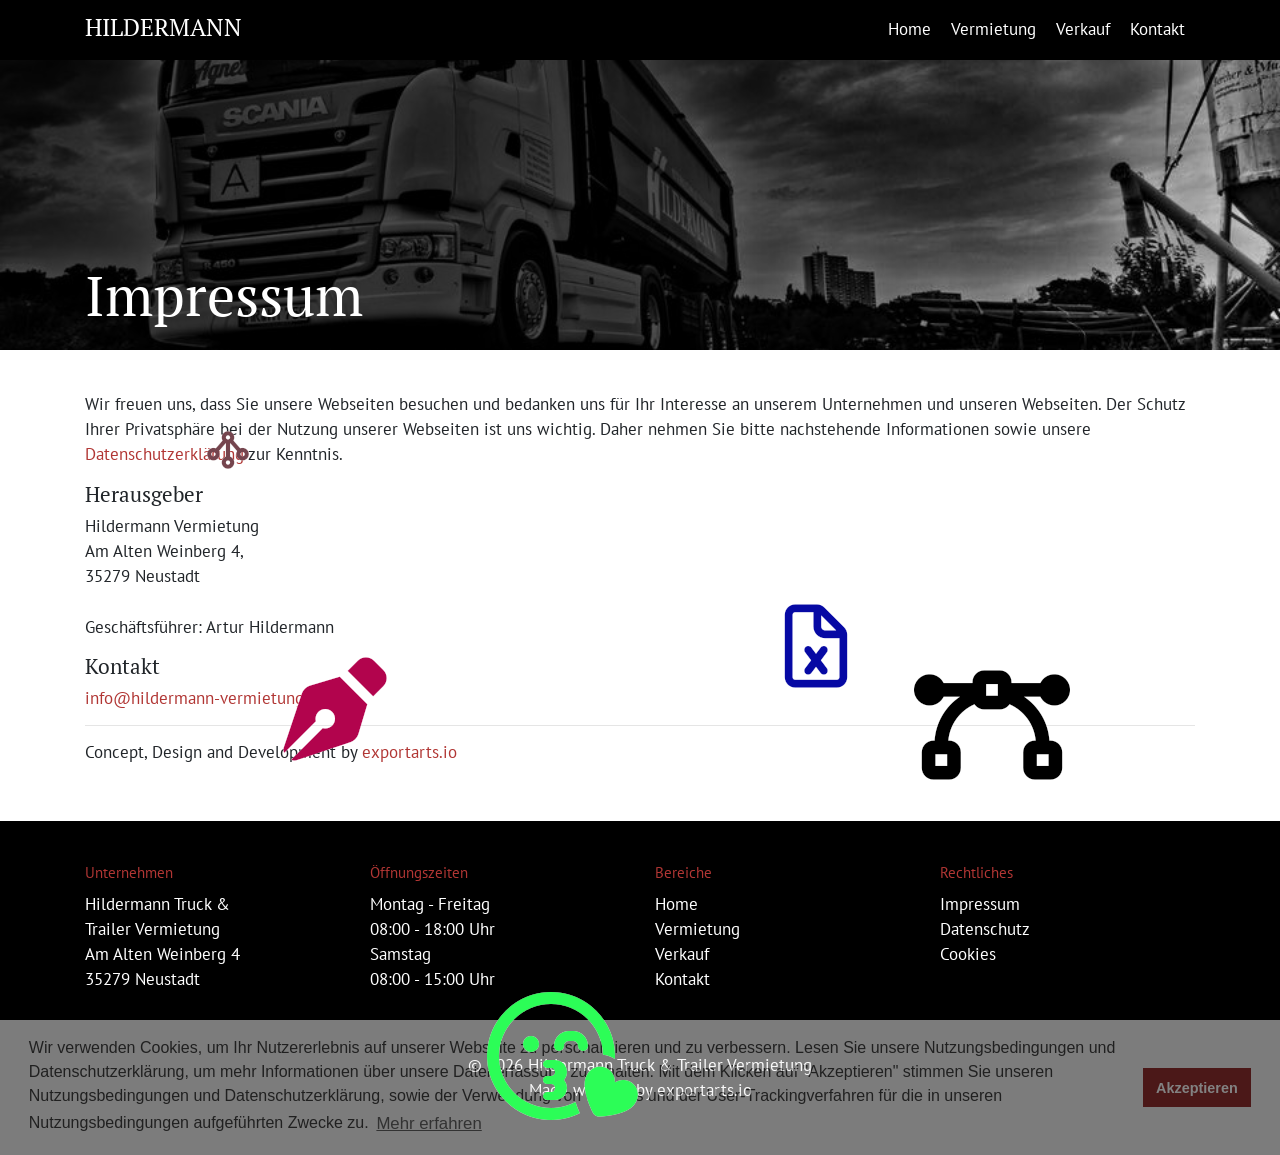  What do you see at coordinates (559, 1056) in the screenshot?
I see `send a kiss or flirty reaction` at bounding box center [559, 1056].